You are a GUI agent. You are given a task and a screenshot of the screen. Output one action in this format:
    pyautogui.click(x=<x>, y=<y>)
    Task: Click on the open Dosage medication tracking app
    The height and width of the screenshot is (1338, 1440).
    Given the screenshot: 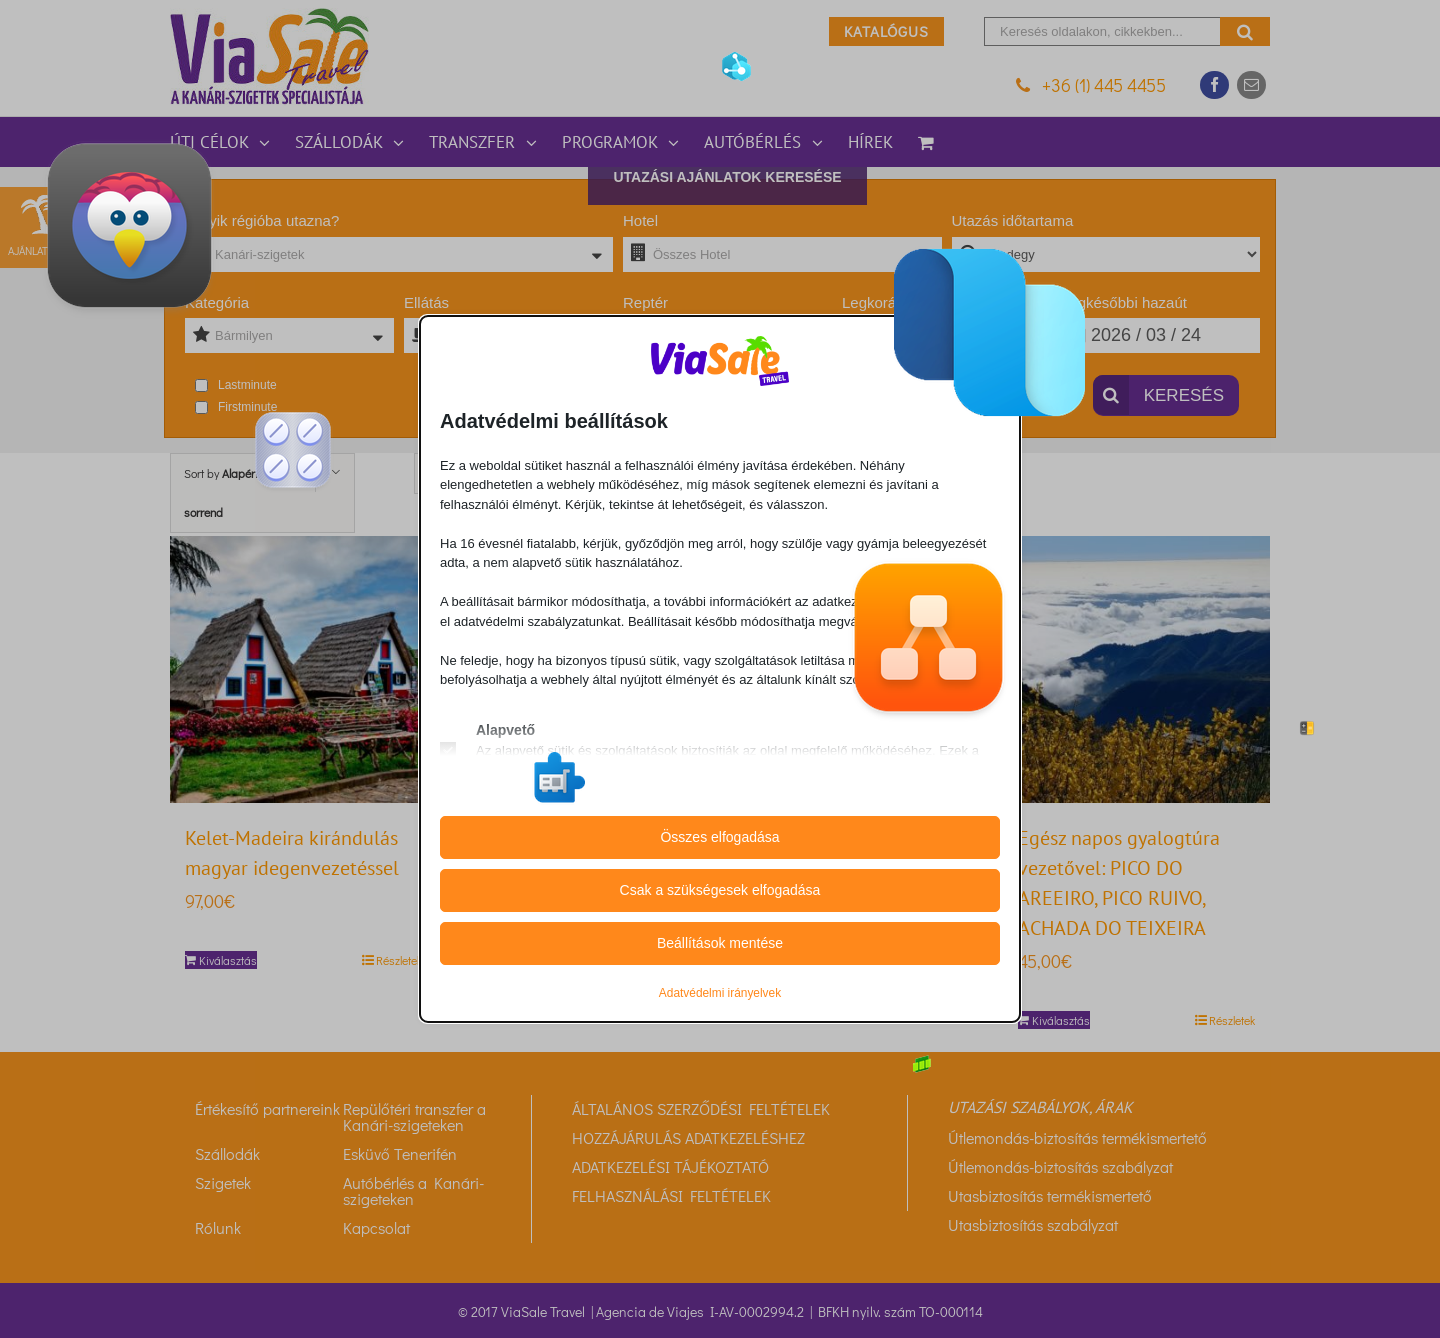 What is the action you would take?
    pyautogui.click(x=293, y=450)
    